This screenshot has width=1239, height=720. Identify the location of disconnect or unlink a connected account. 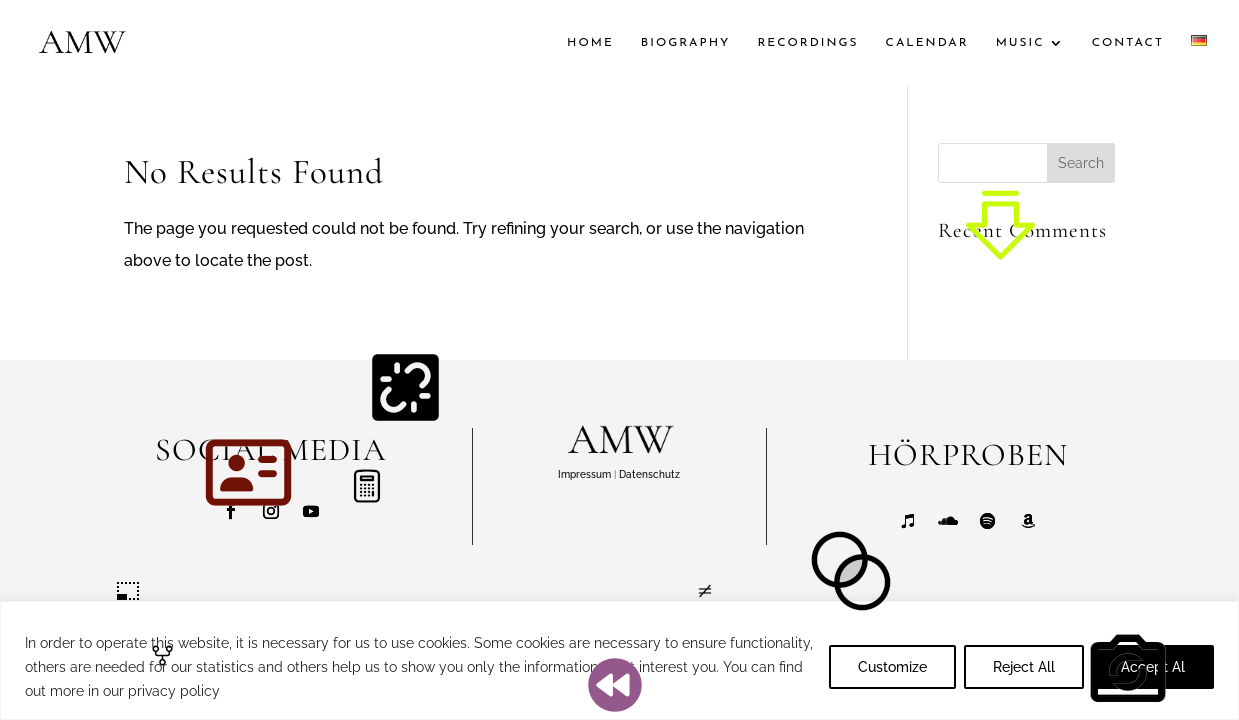
(405, 387).